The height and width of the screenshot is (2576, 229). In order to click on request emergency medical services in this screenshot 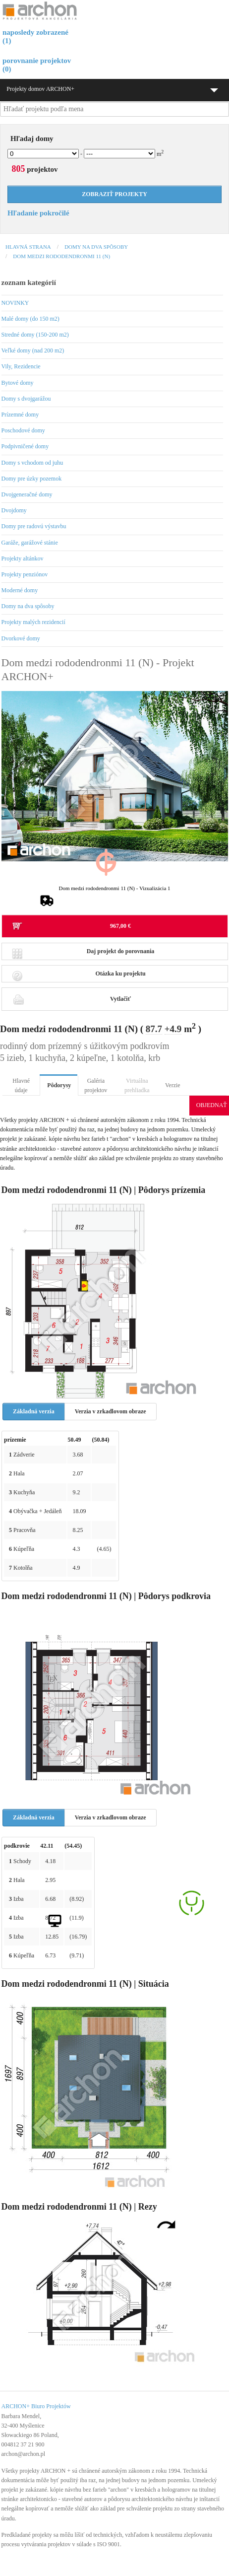, I will do `click(47, 900)`.